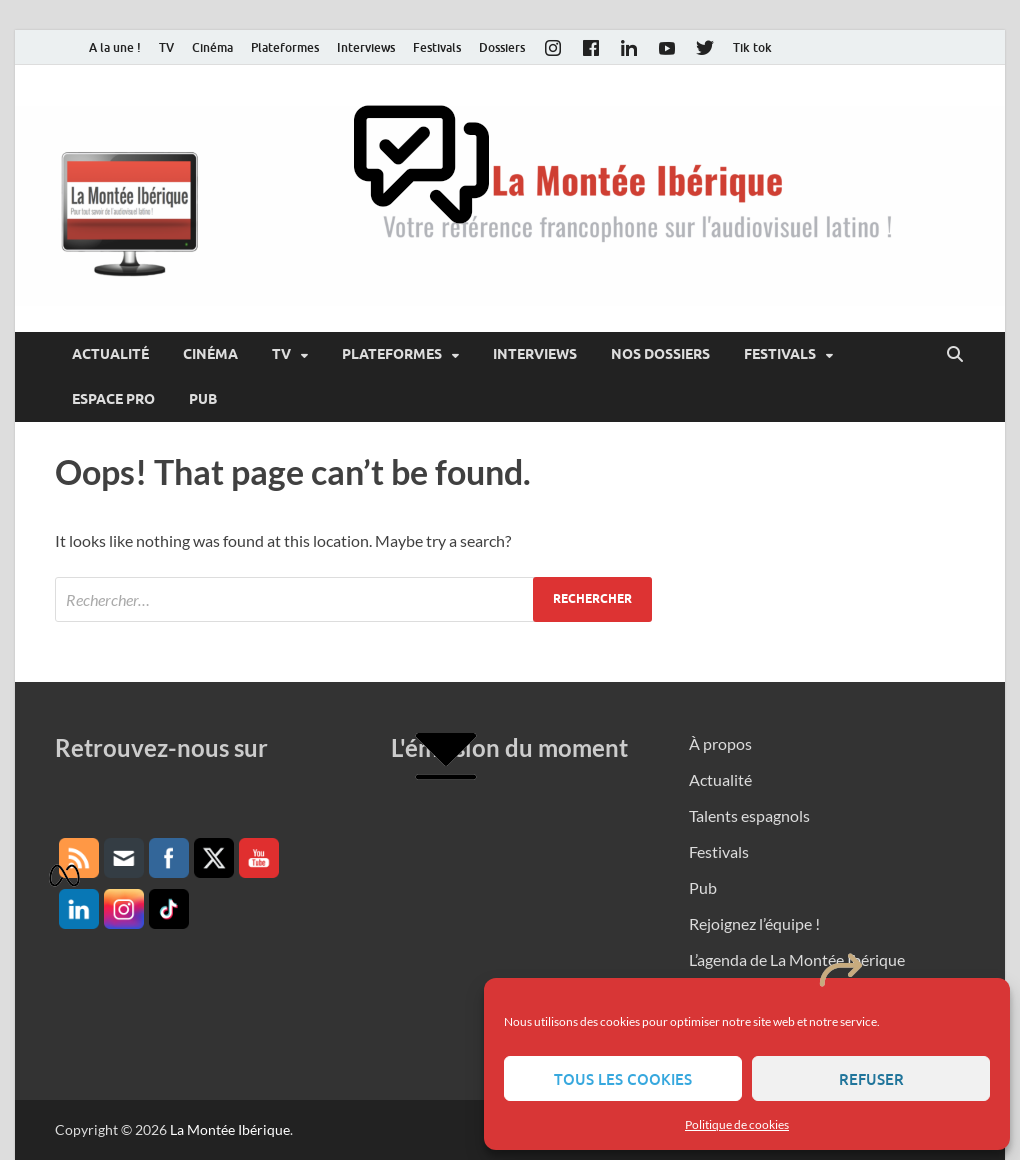 The image size is (1020, 1160). I want to click on share or forward content, so click(841, 970).